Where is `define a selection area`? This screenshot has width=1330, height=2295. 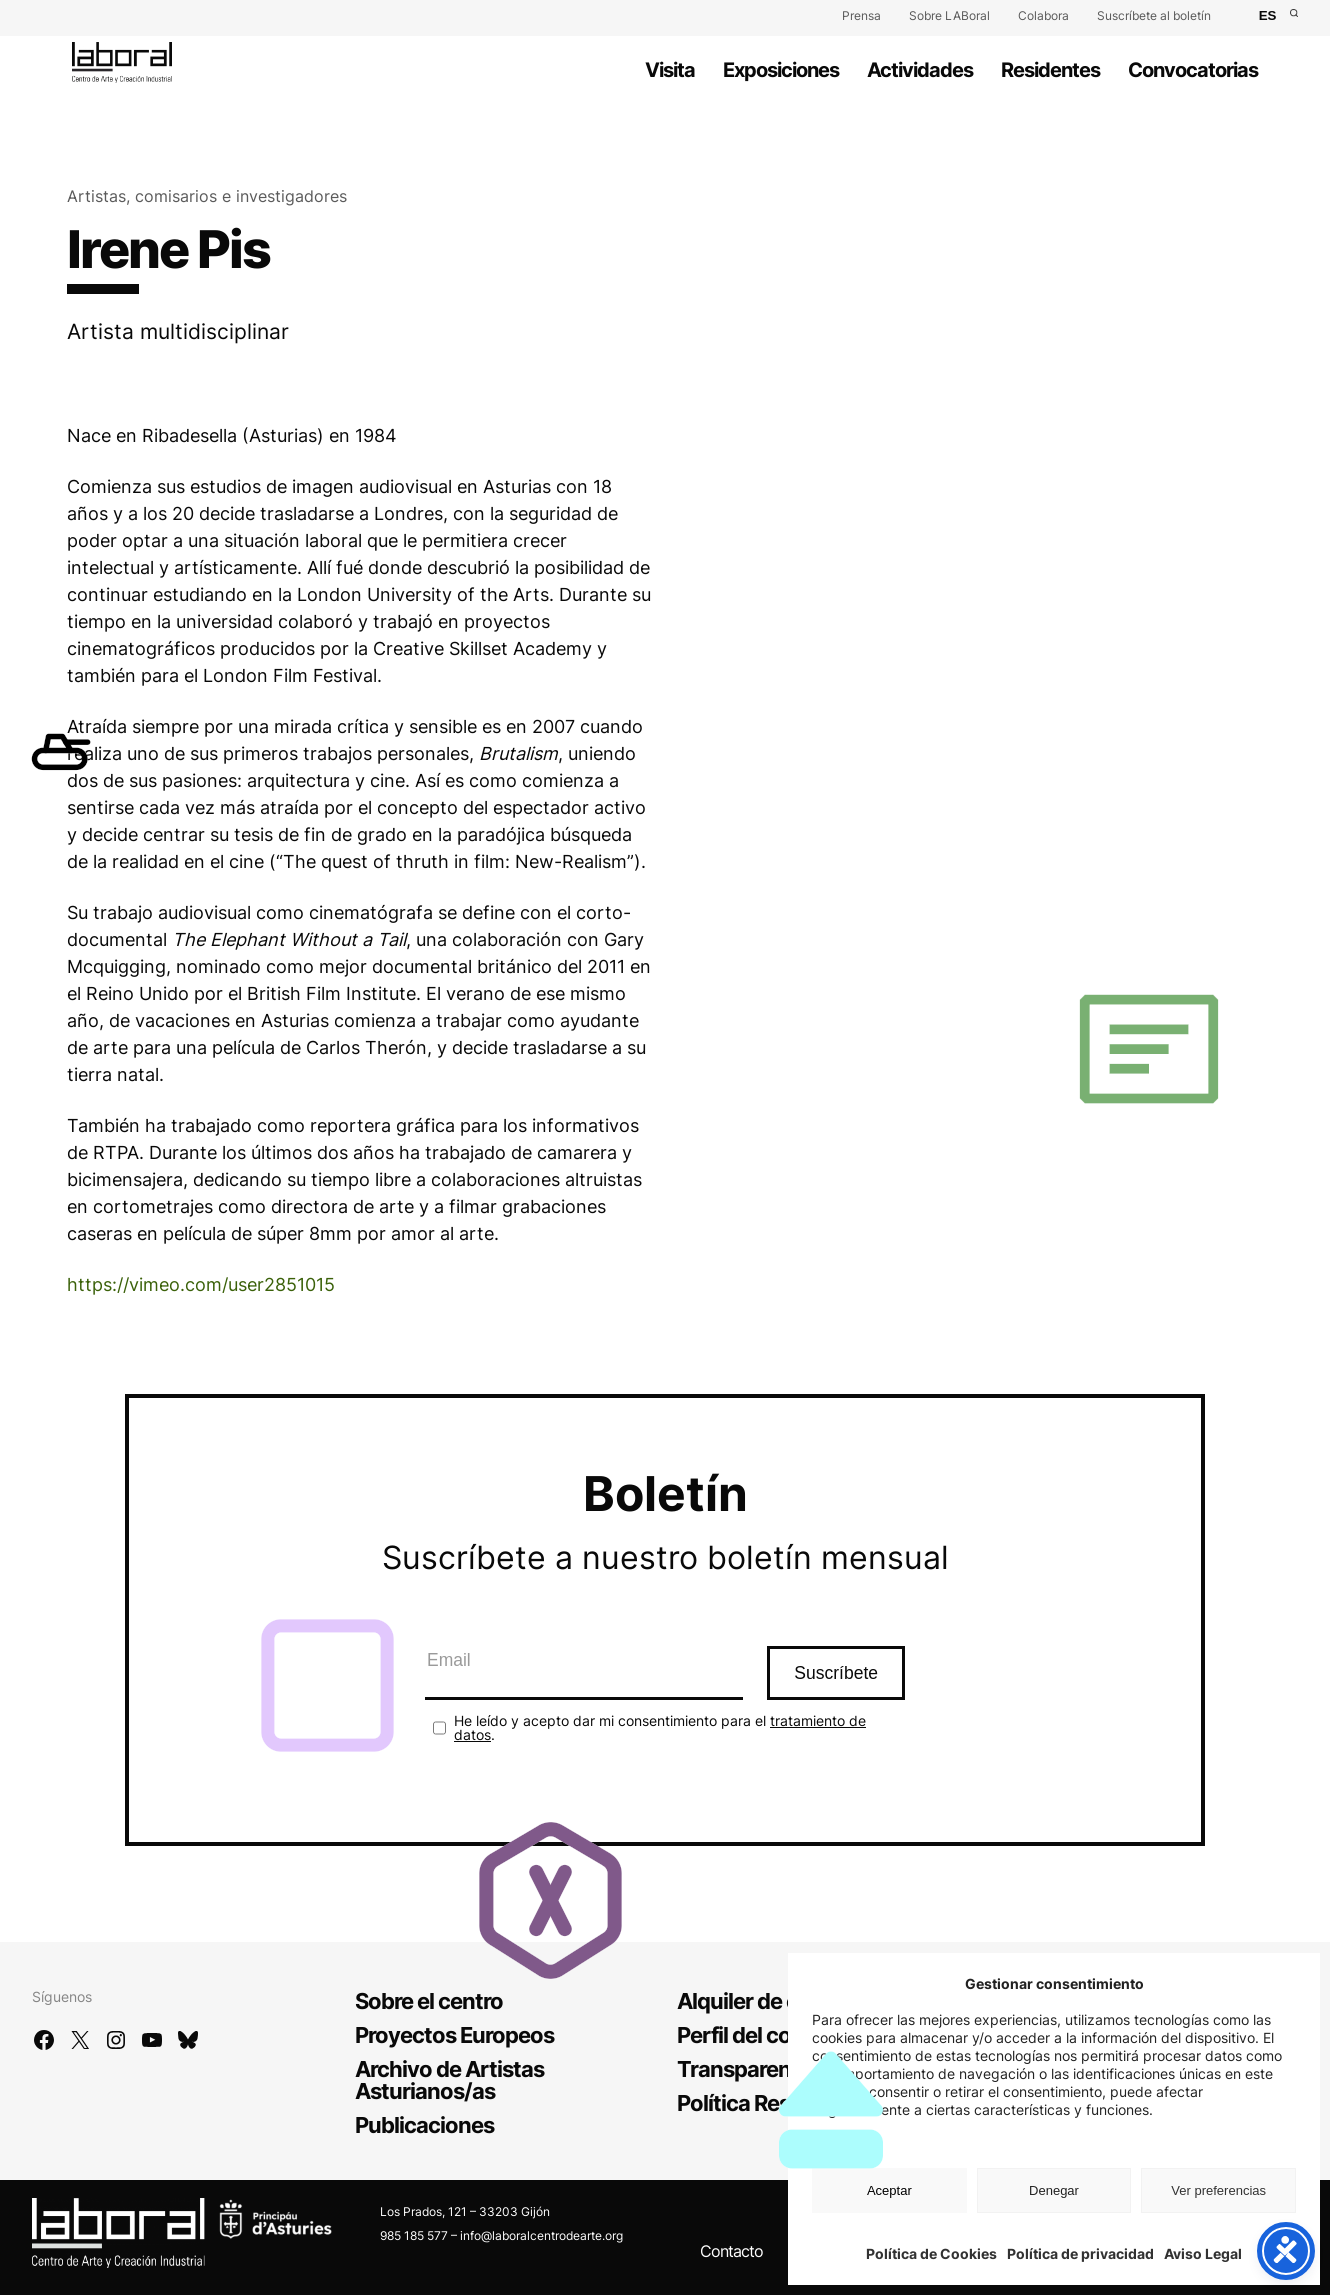 define a selection area is located at coordinates (327, 1685).